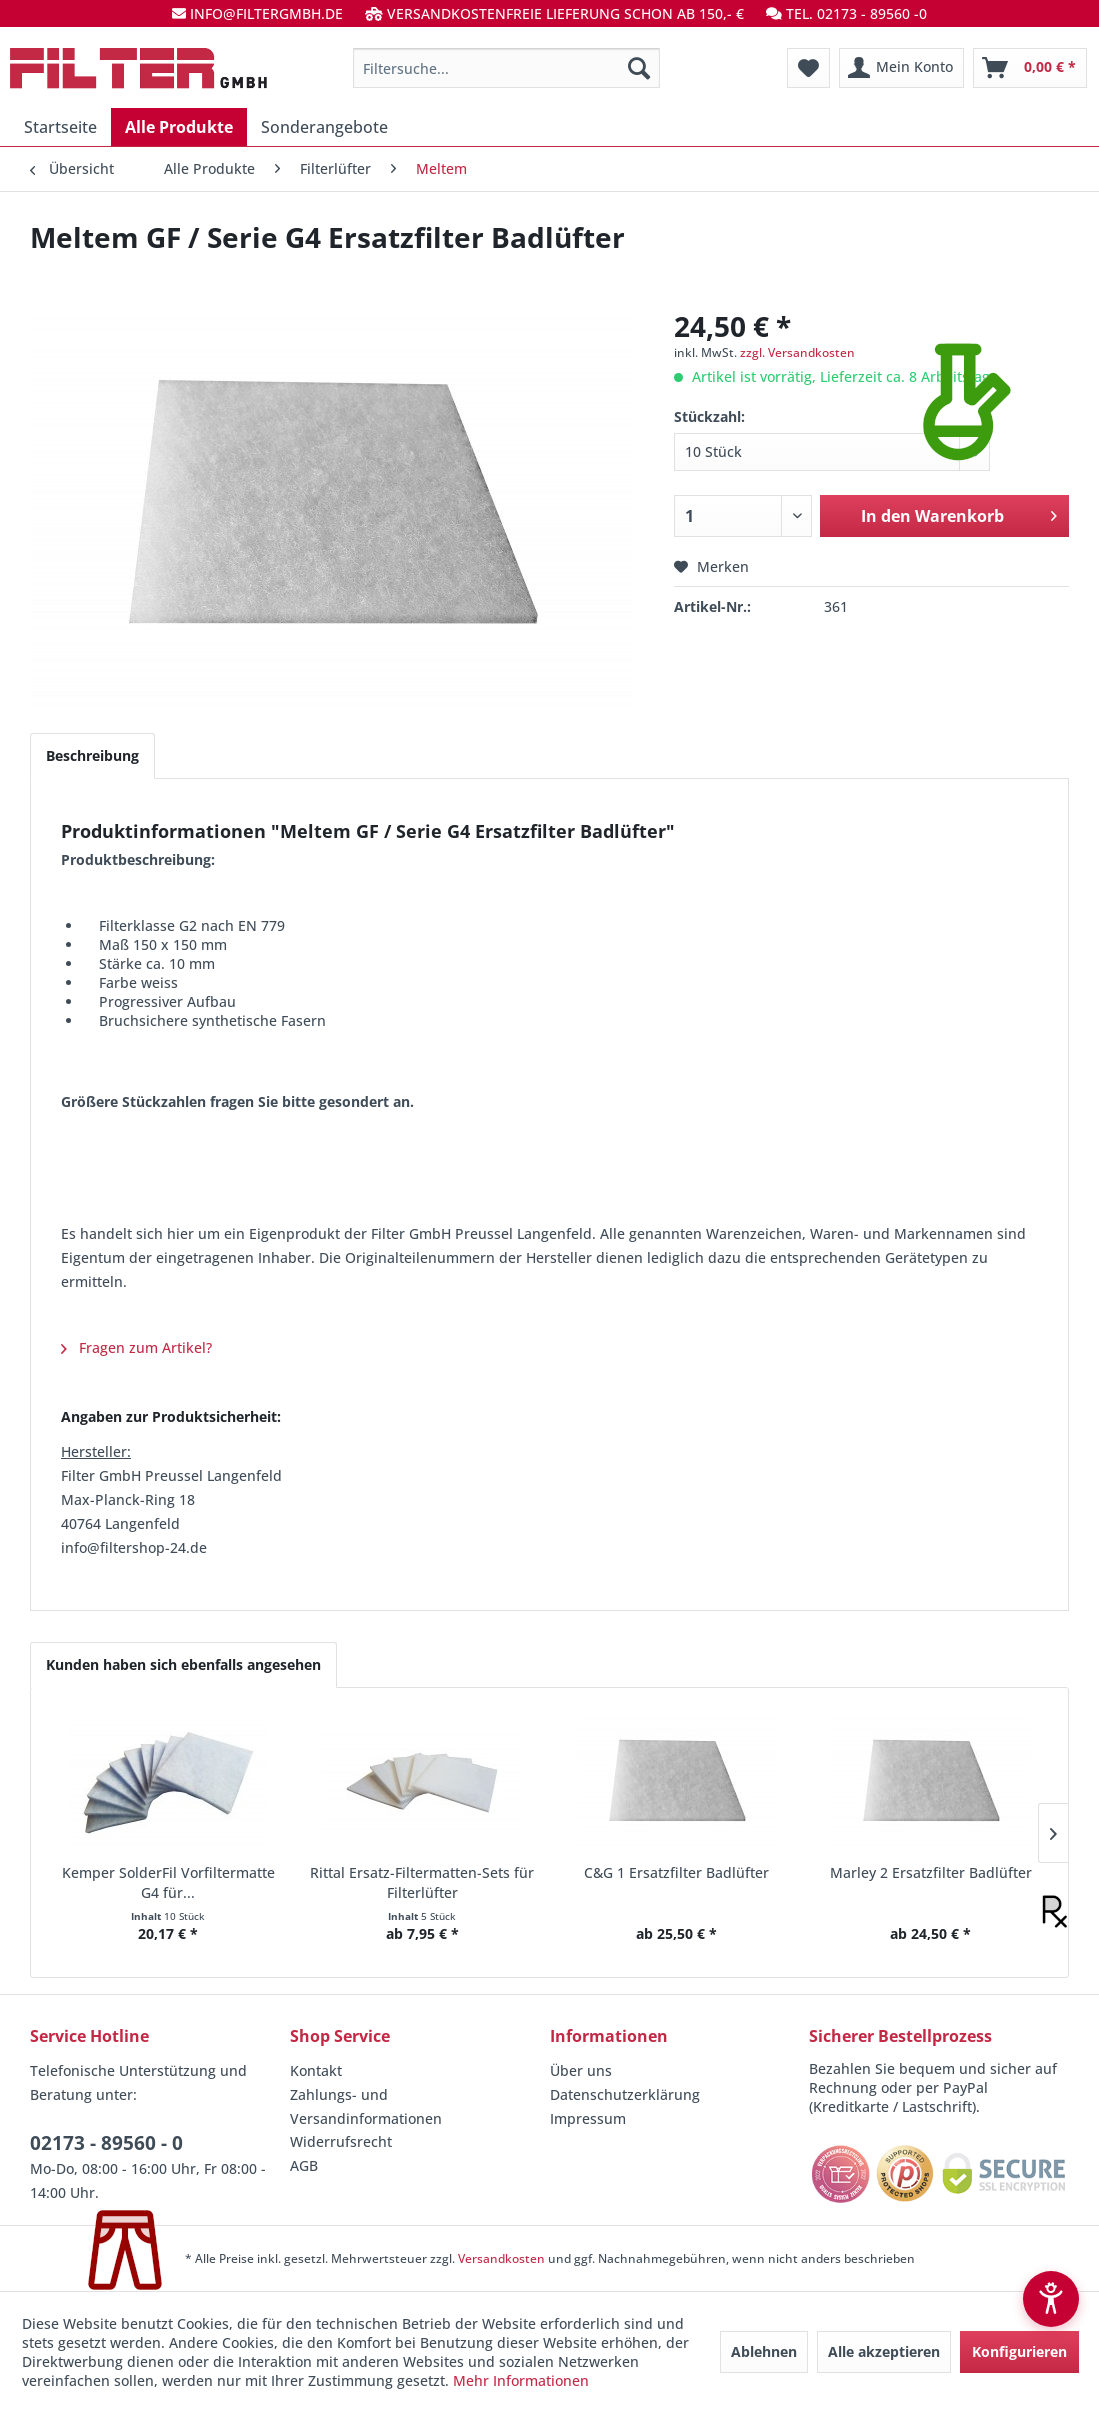 The image size is (1099, 2412). I want to click on view prescription details, so click(1053, 1911).